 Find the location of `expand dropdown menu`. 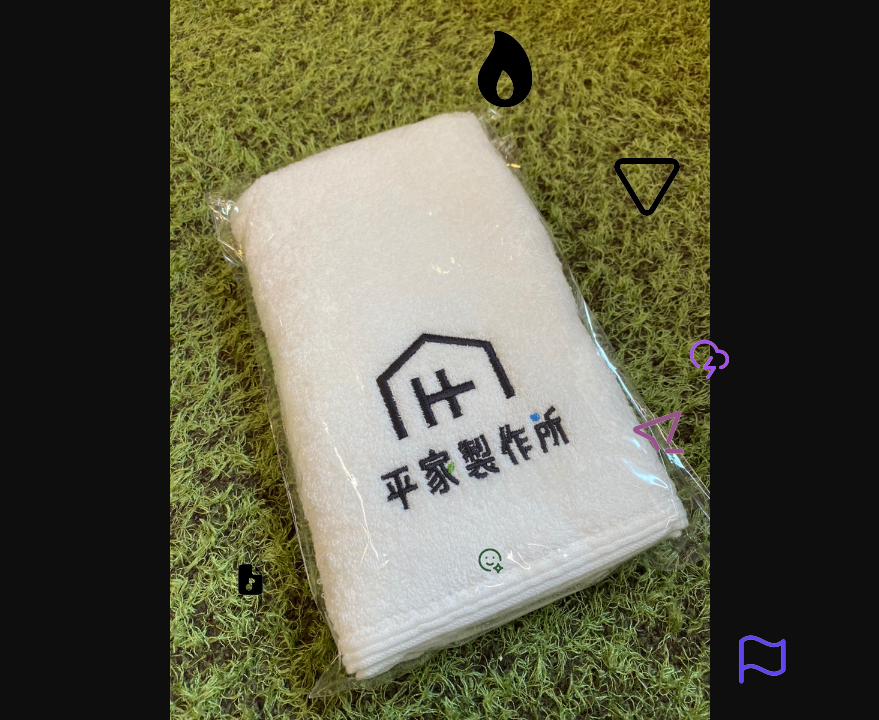

expand dropdown menu is located at coordinates (647, 185).